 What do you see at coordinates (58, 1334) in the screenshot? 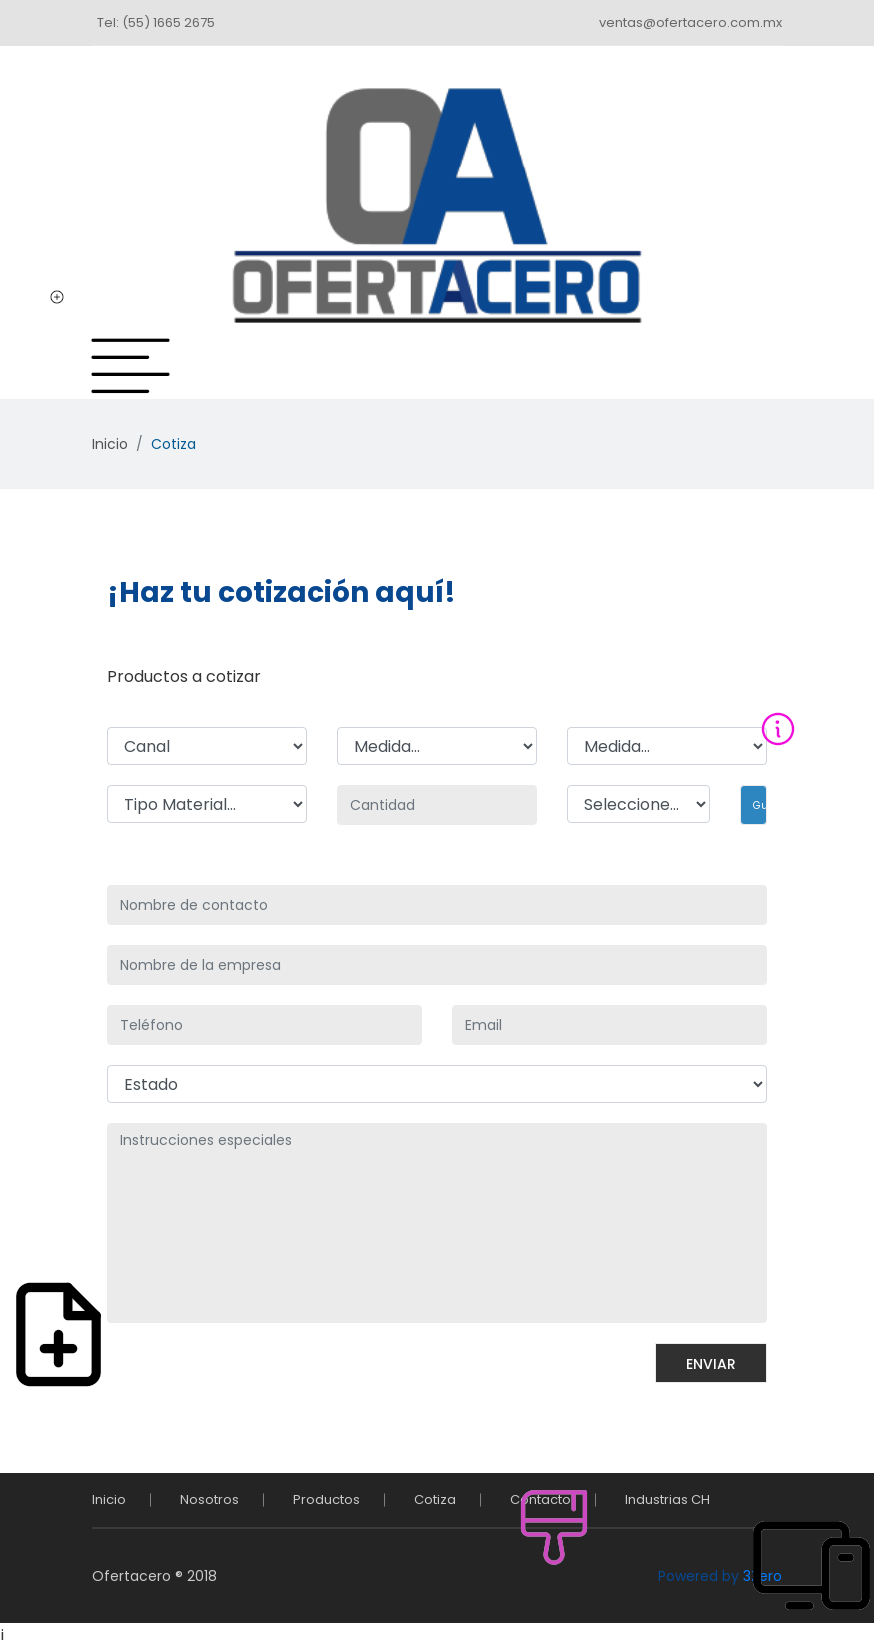
I see `create a new file` at bounding box center [58, 1334].